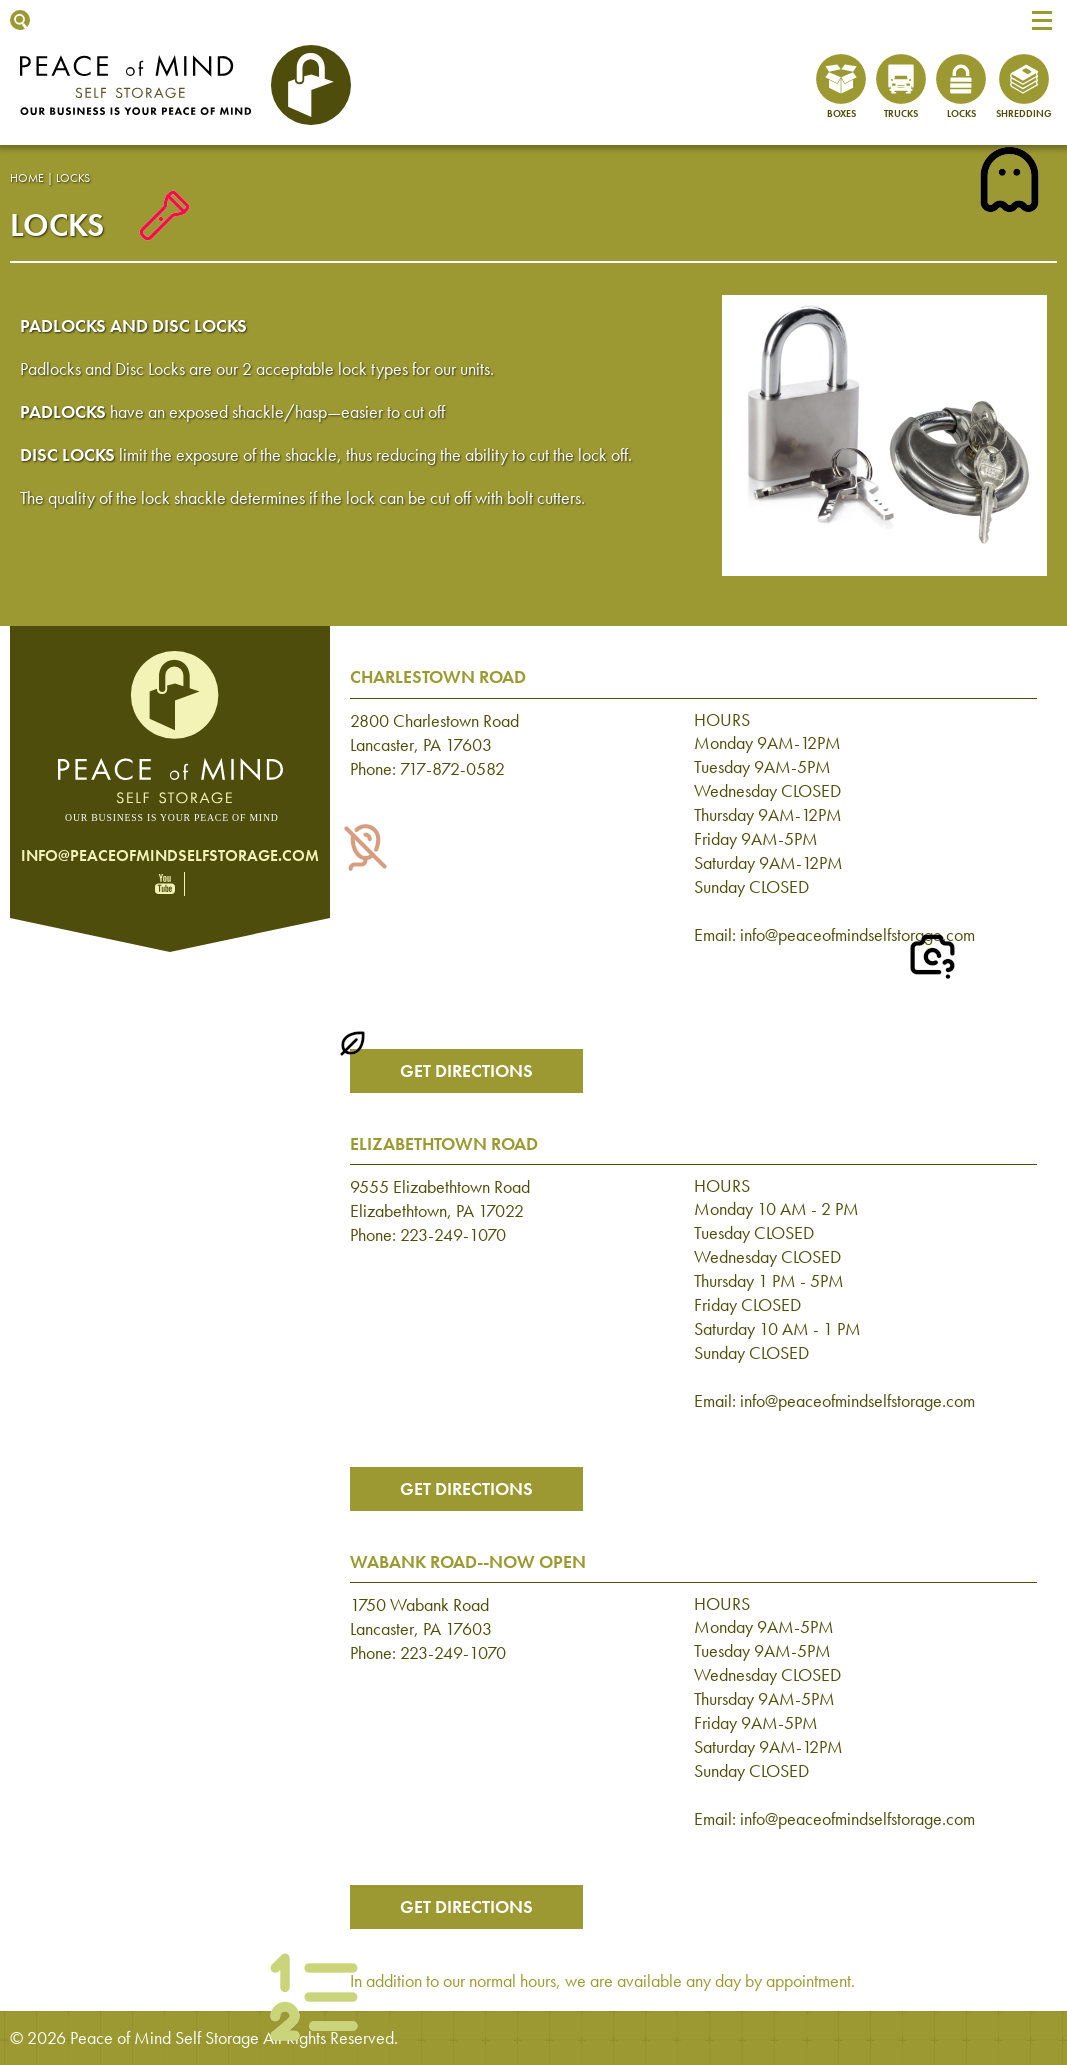  What do you see at coordinates (1009, 179) in the screenshot?
I see `toggle ghost mode or invisible status` at bounding box center [1009, 179].